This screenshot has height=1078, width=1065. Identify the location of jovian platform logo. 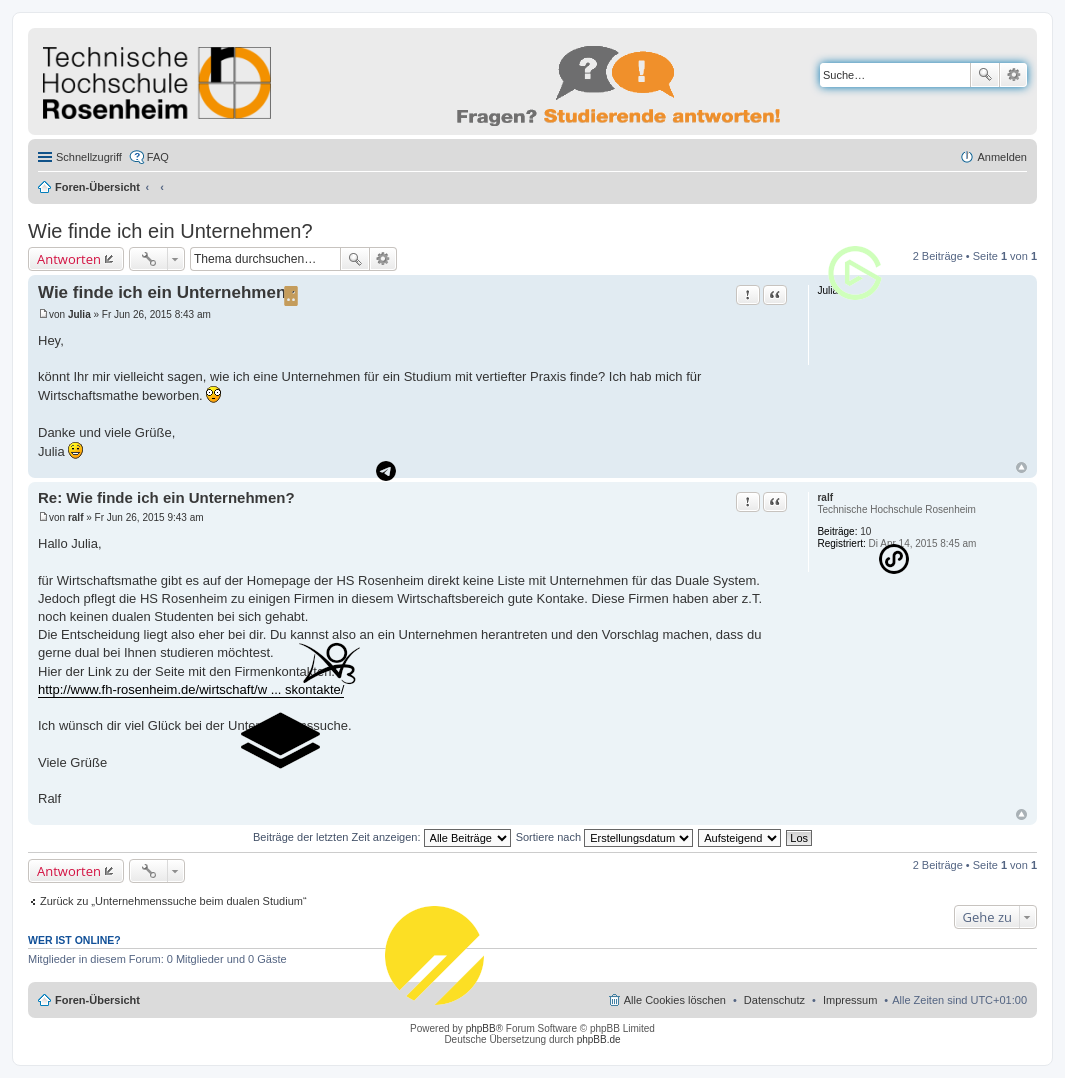
(291, 296).